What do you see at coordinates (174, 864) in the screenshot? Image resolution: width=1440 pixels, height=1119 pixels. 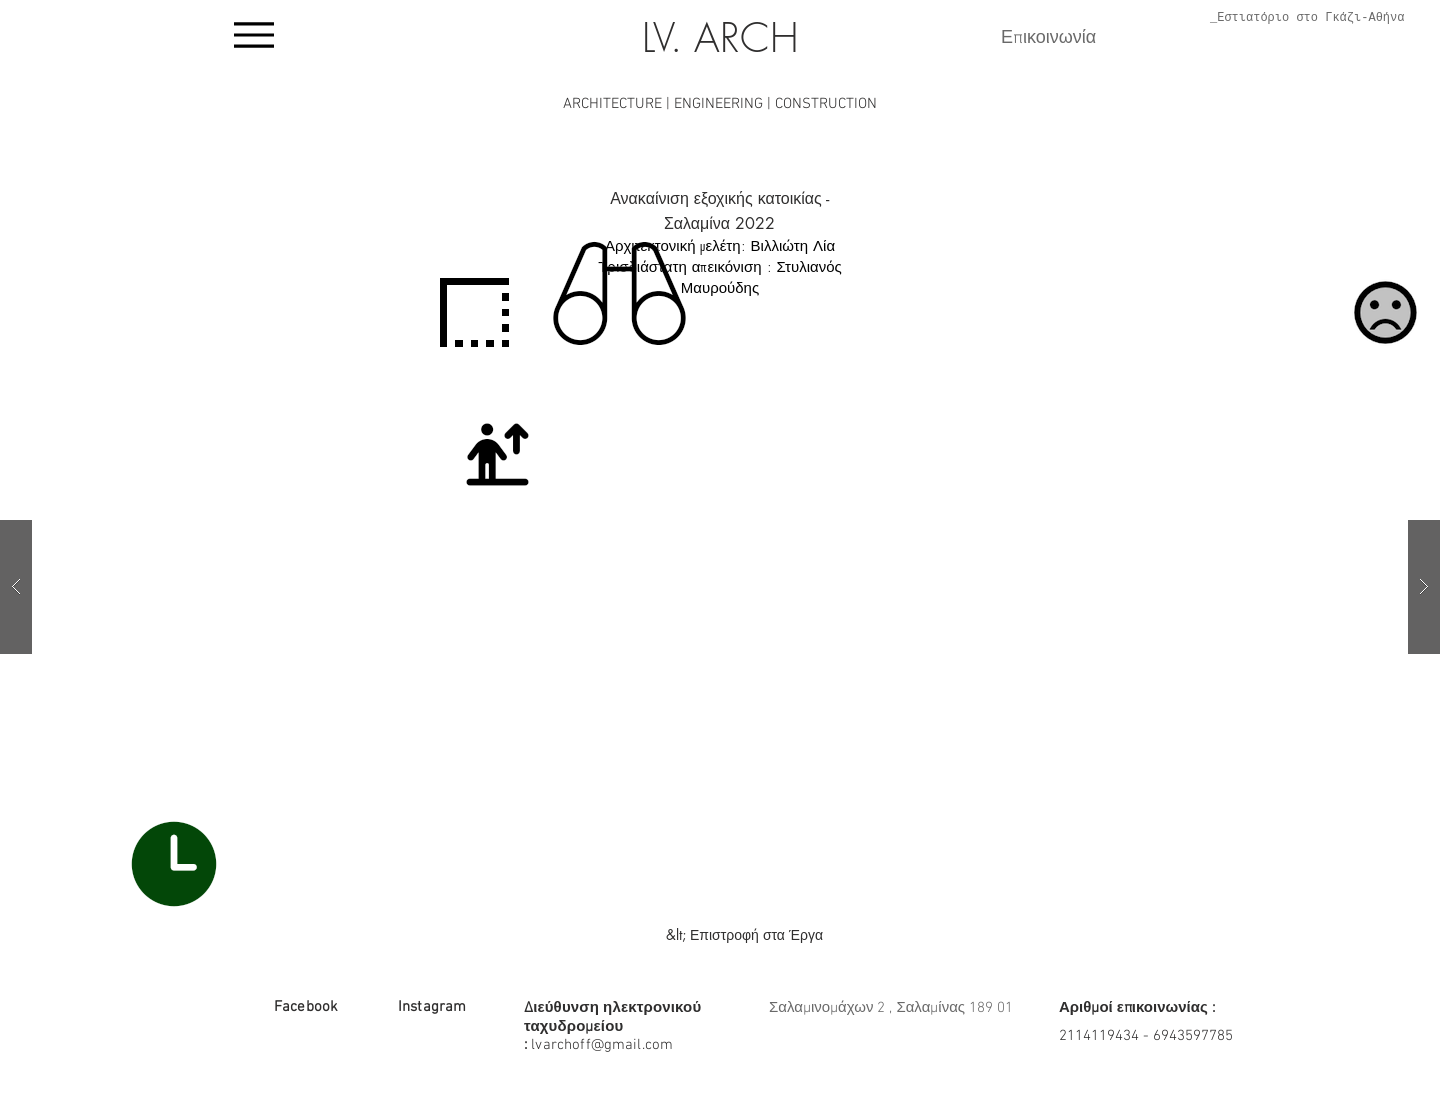 I see `view time or clock settings` at bounding box center [174, 864].